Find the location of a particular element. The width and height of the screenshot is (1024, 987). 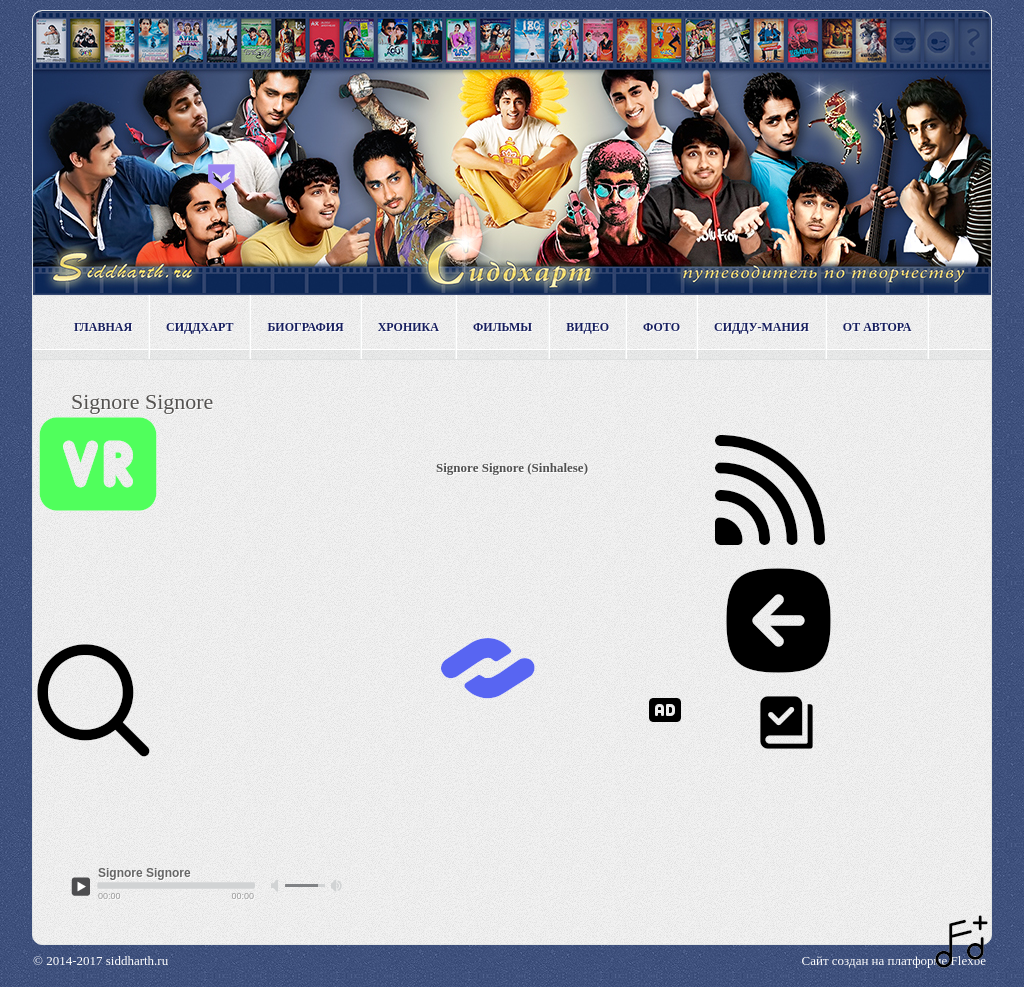

view server rules channel is located at coordinates (786, 722).